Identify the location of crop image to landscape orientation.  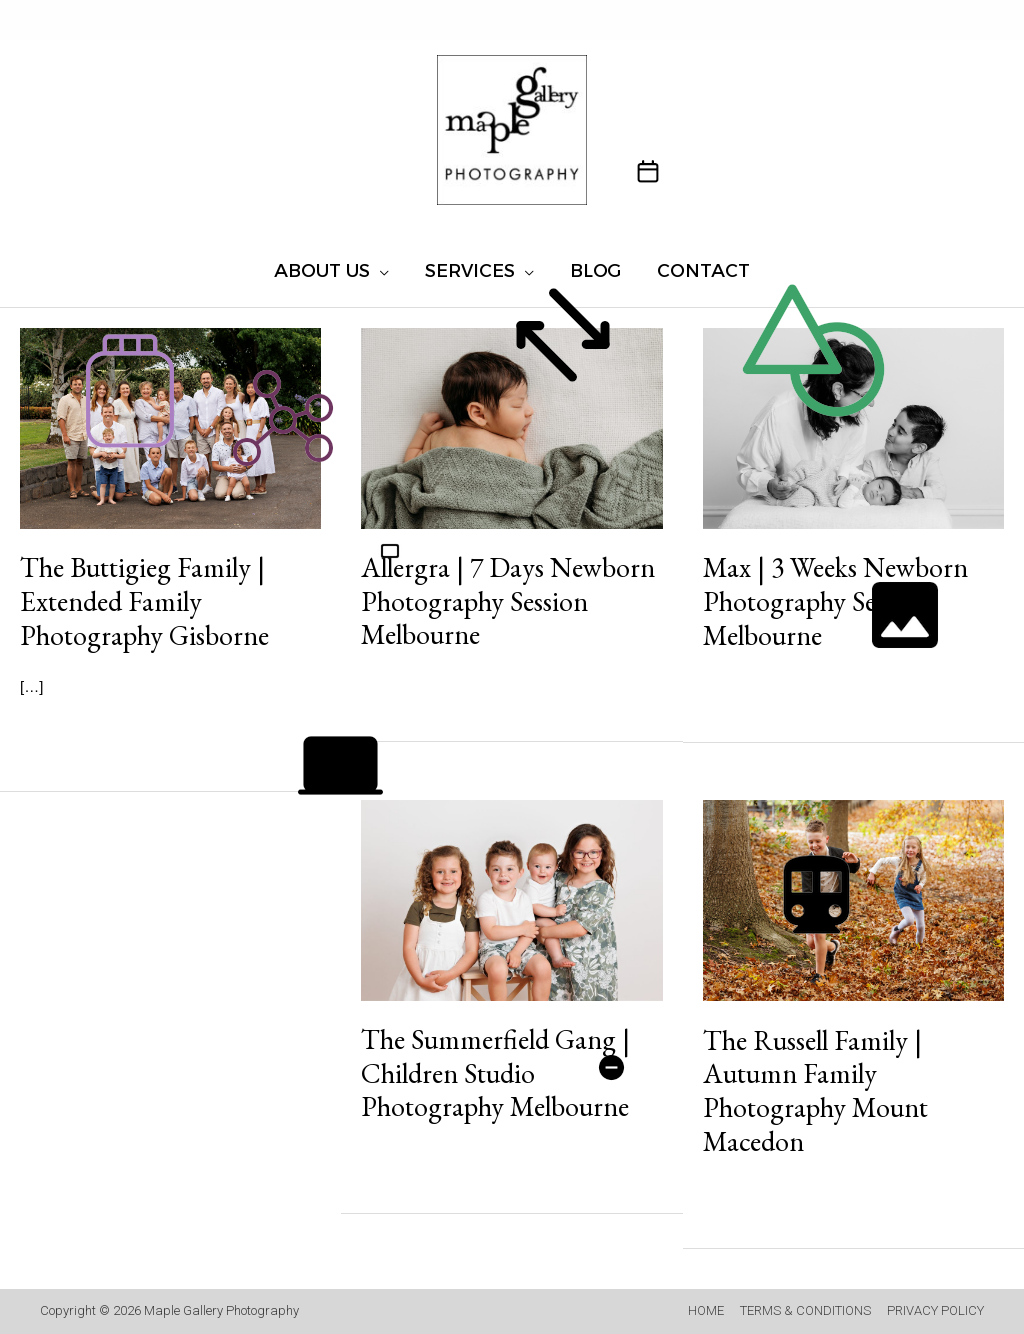
(390, 551).